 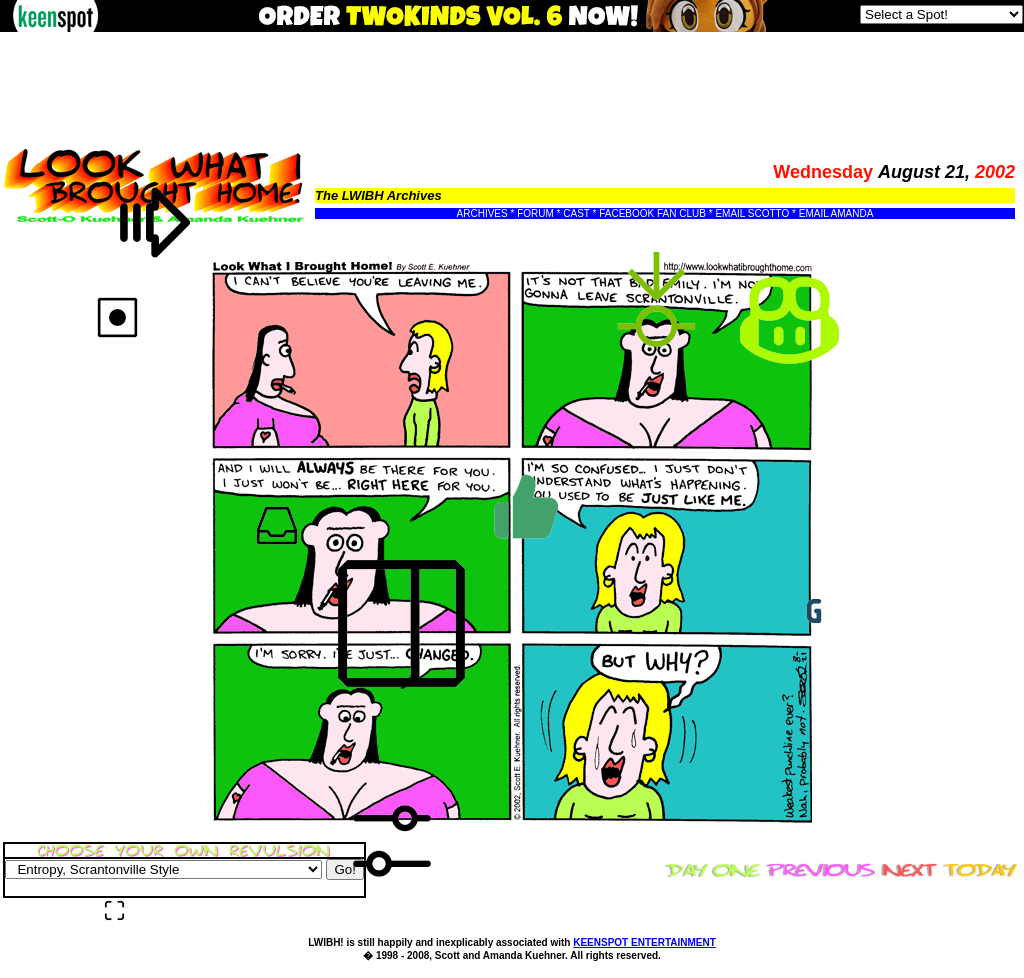 What do you see at coordinates (401, 623) in the screenshot?
I see `hide the right sidebar panel` at bounding box center [401, 623].